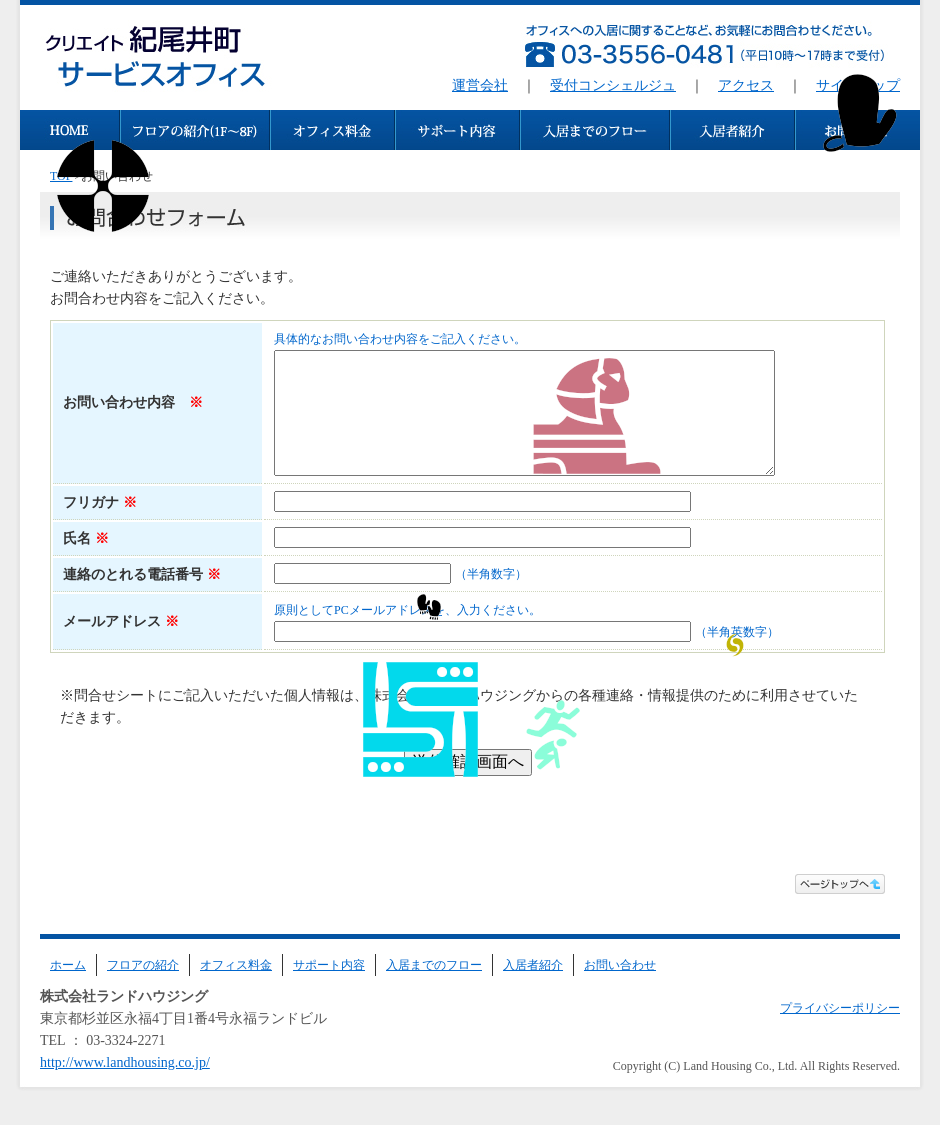 Image resolution: width=940 pixels, height=1125 pixels. What do you see at coordinates (420, 719) in the screenshot?
I see `abstract game logo or brand mark` at bounding box center [420, 719].